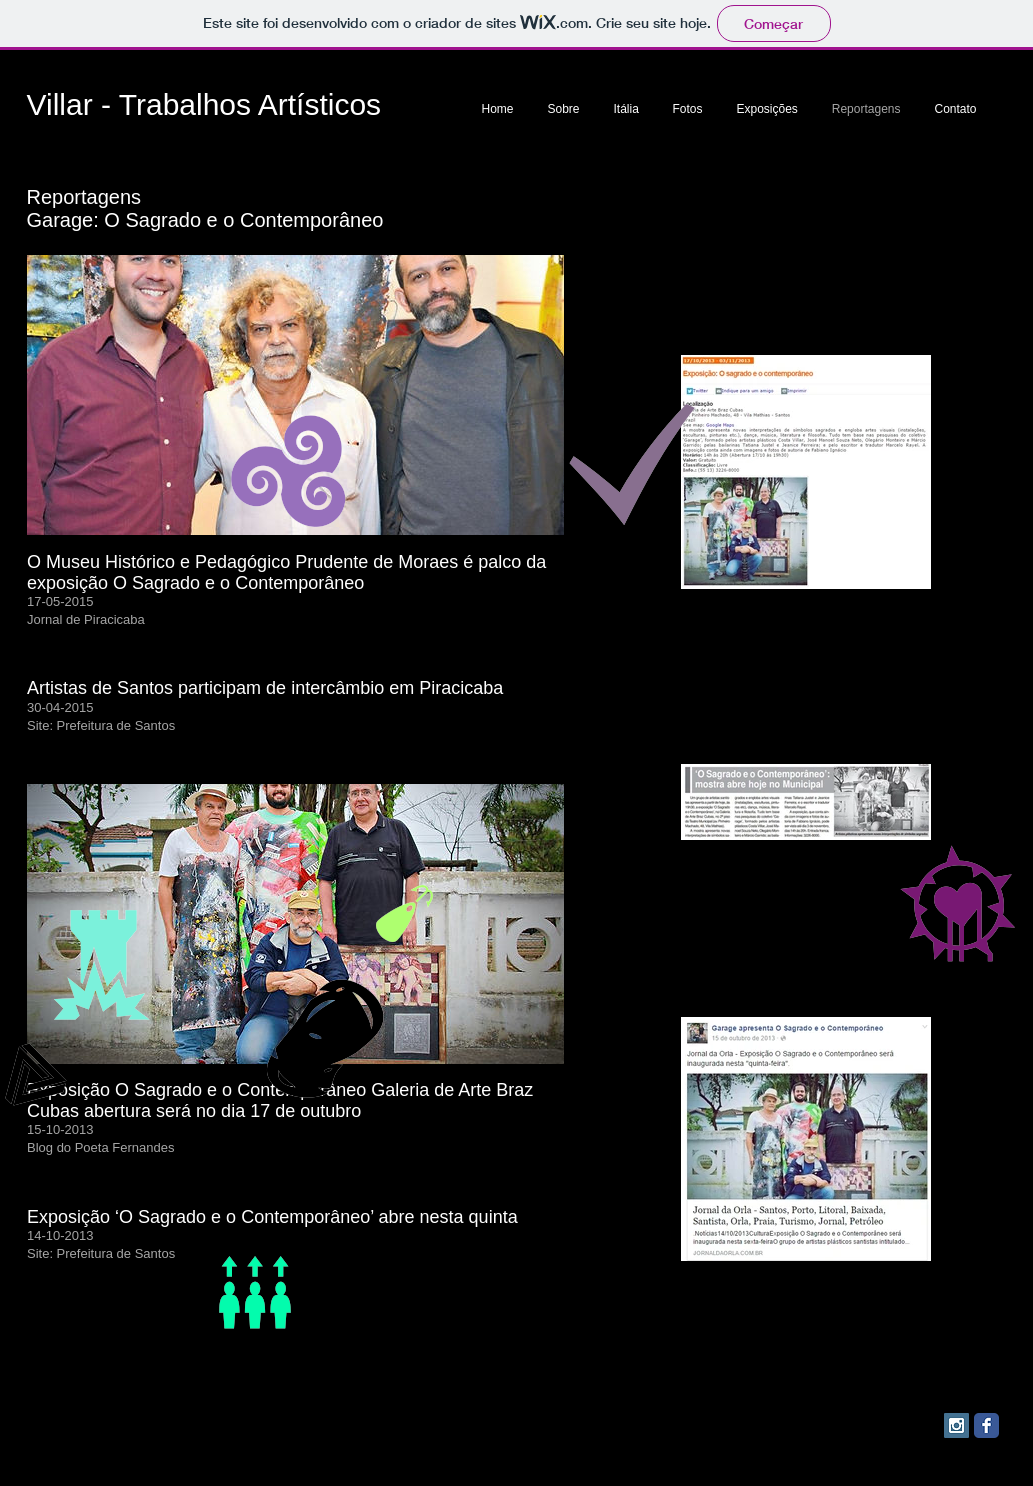 The height and width of the screenshot is (1486, 1033). What do you see at coordinates (288, 471) in the screenshot?
I see `decorative celtic or triskele symbol element` at bounding box center [288, 471].